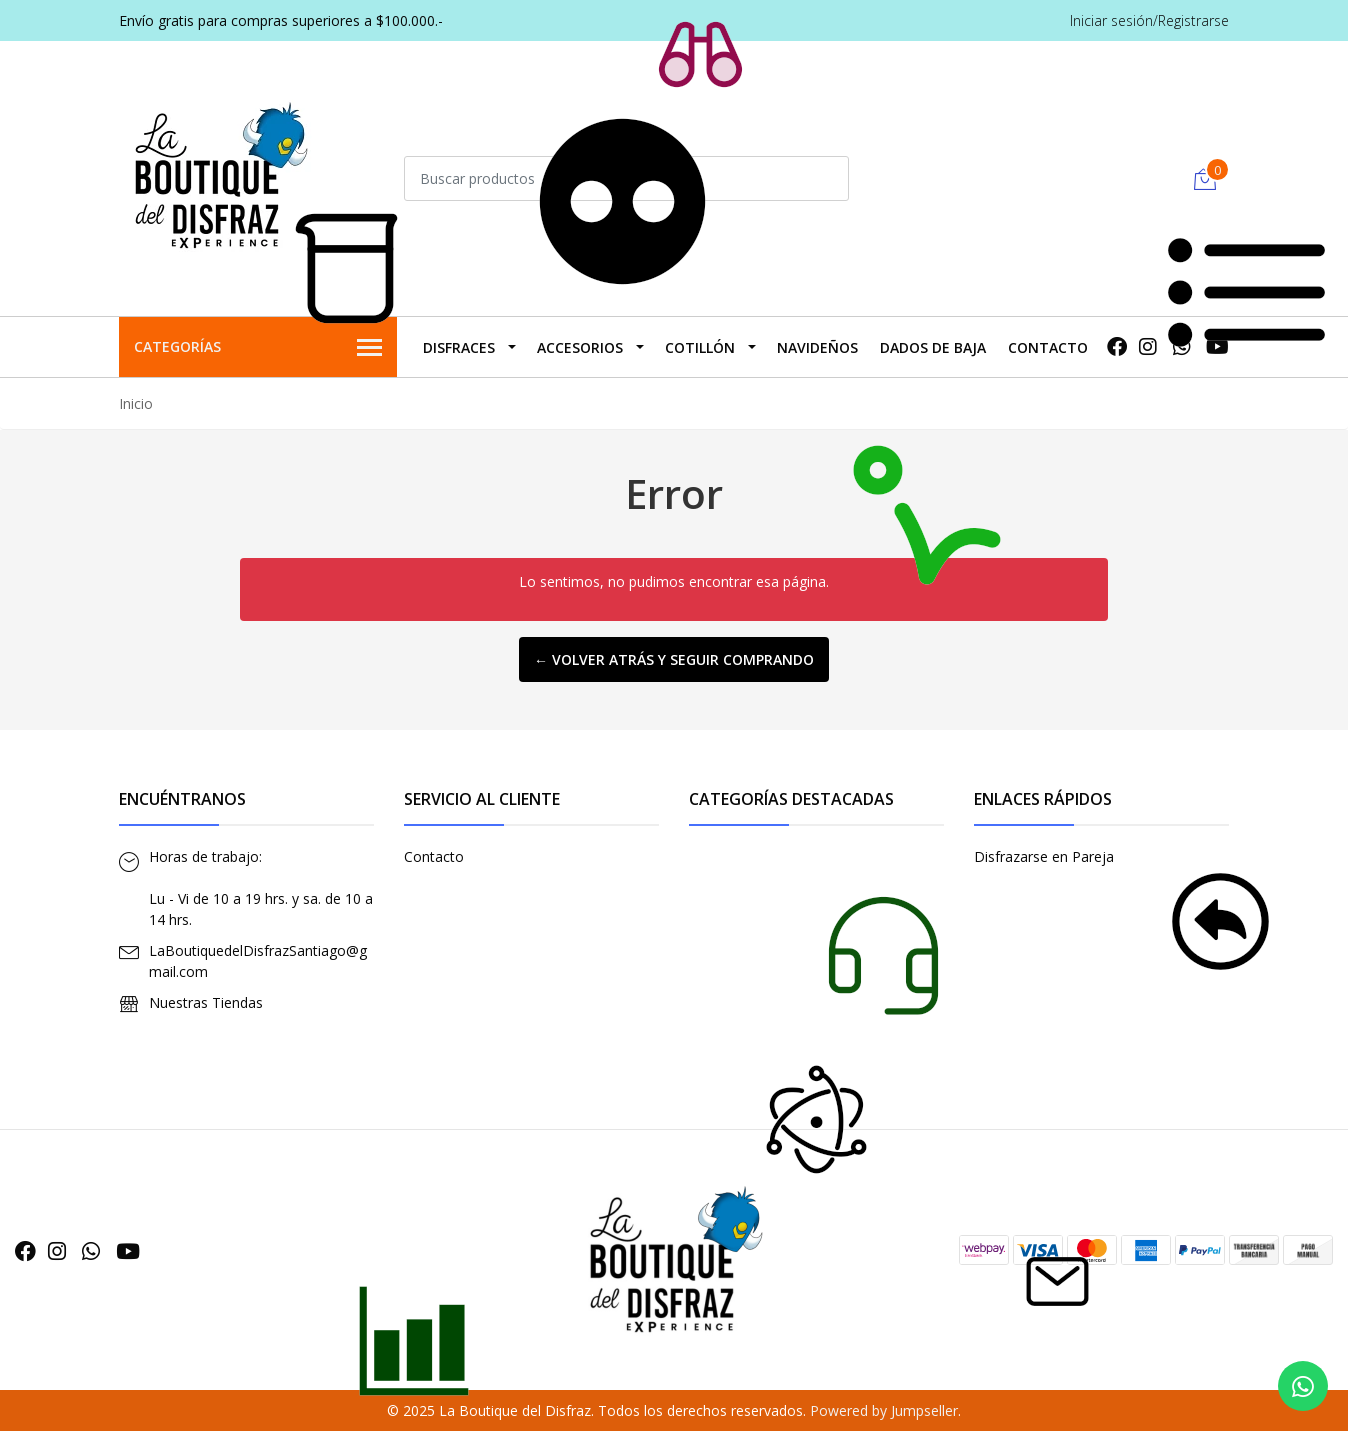  Describe the element at coordinates (1220, 921) in the screenshot. I see `undo the last action` at that location.